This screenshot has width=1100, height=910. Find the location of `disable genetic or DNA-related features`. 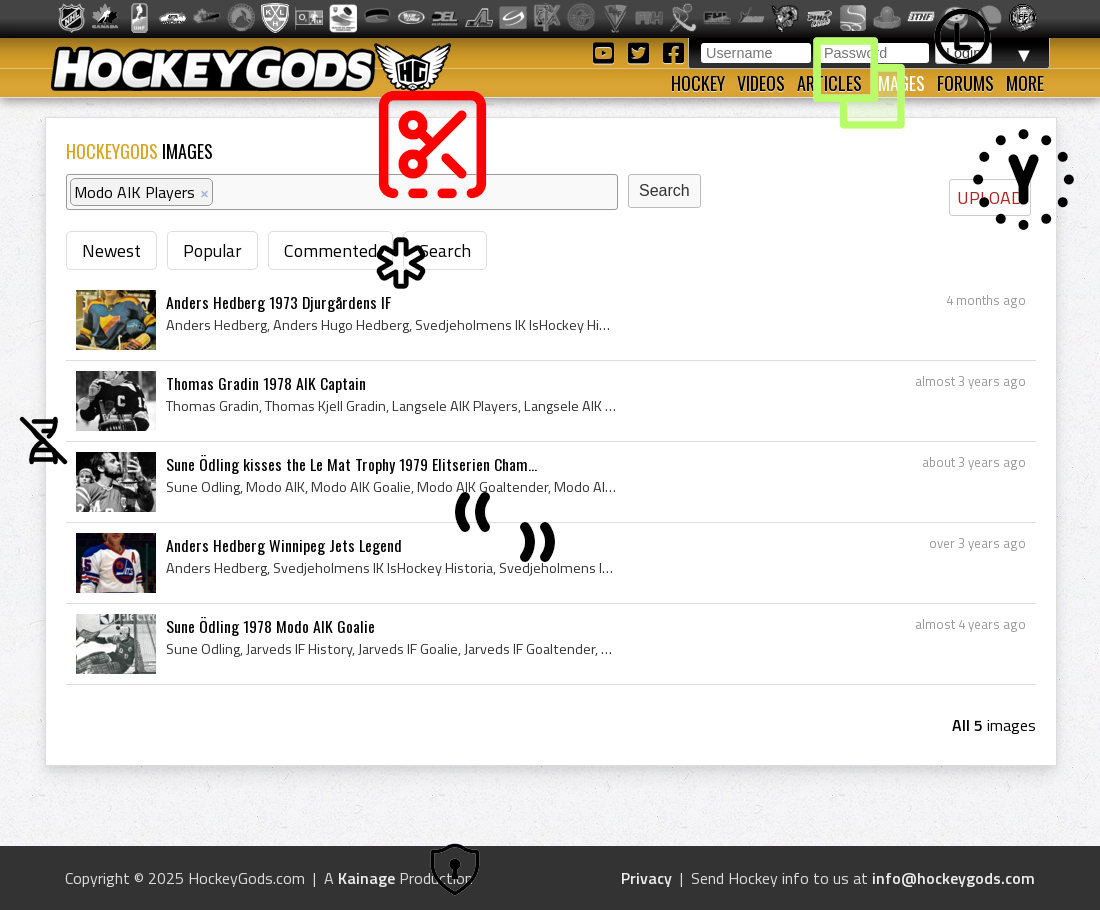

disable genetic or DNA-related features is located at coordinates (43, 440).